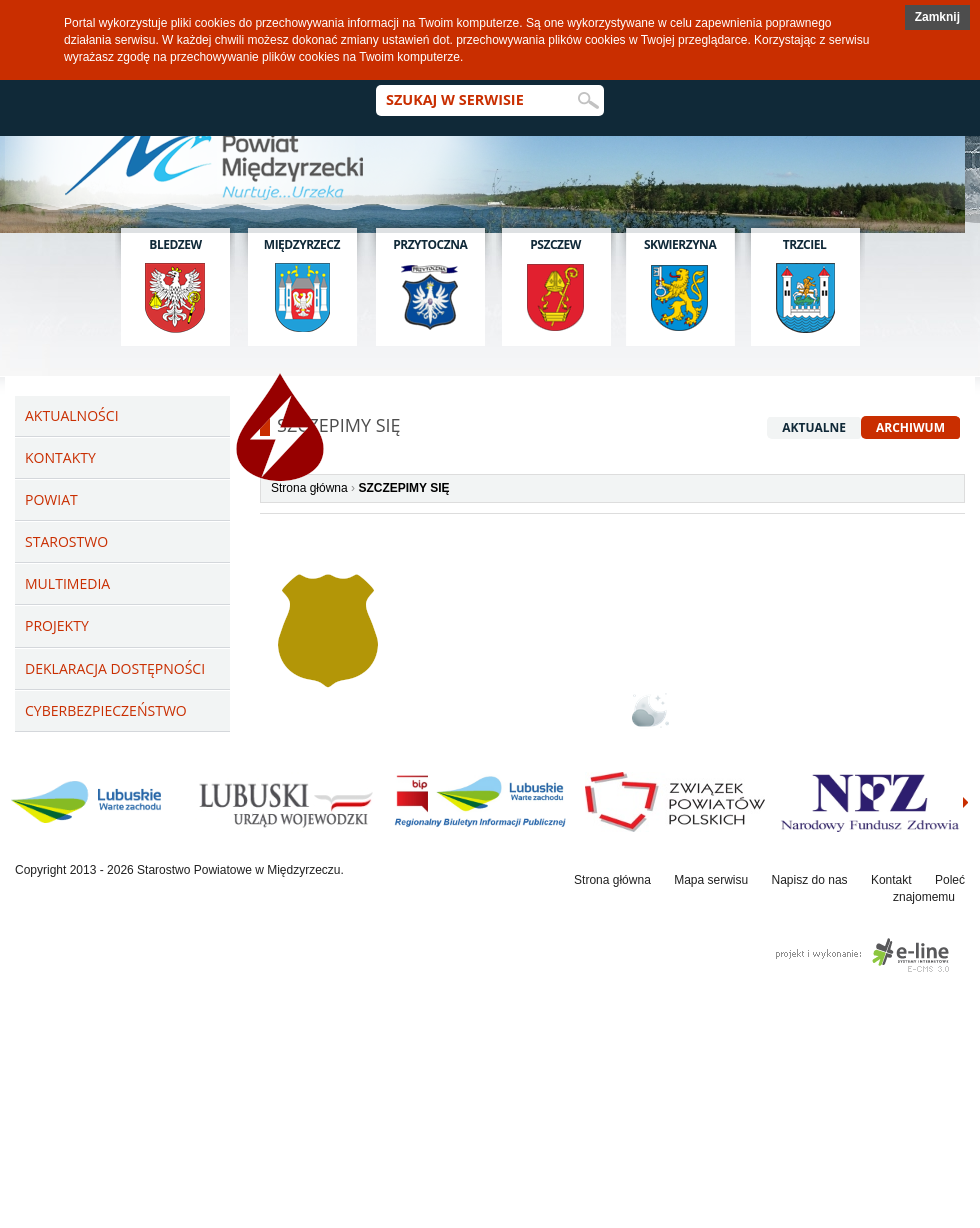 This screenshot has width=980, height=1228. What do you see at coordinates (650, 710) in the screenshot?
I see `indicates partly cloudy conditions at night` at bounding box center [650, 710].